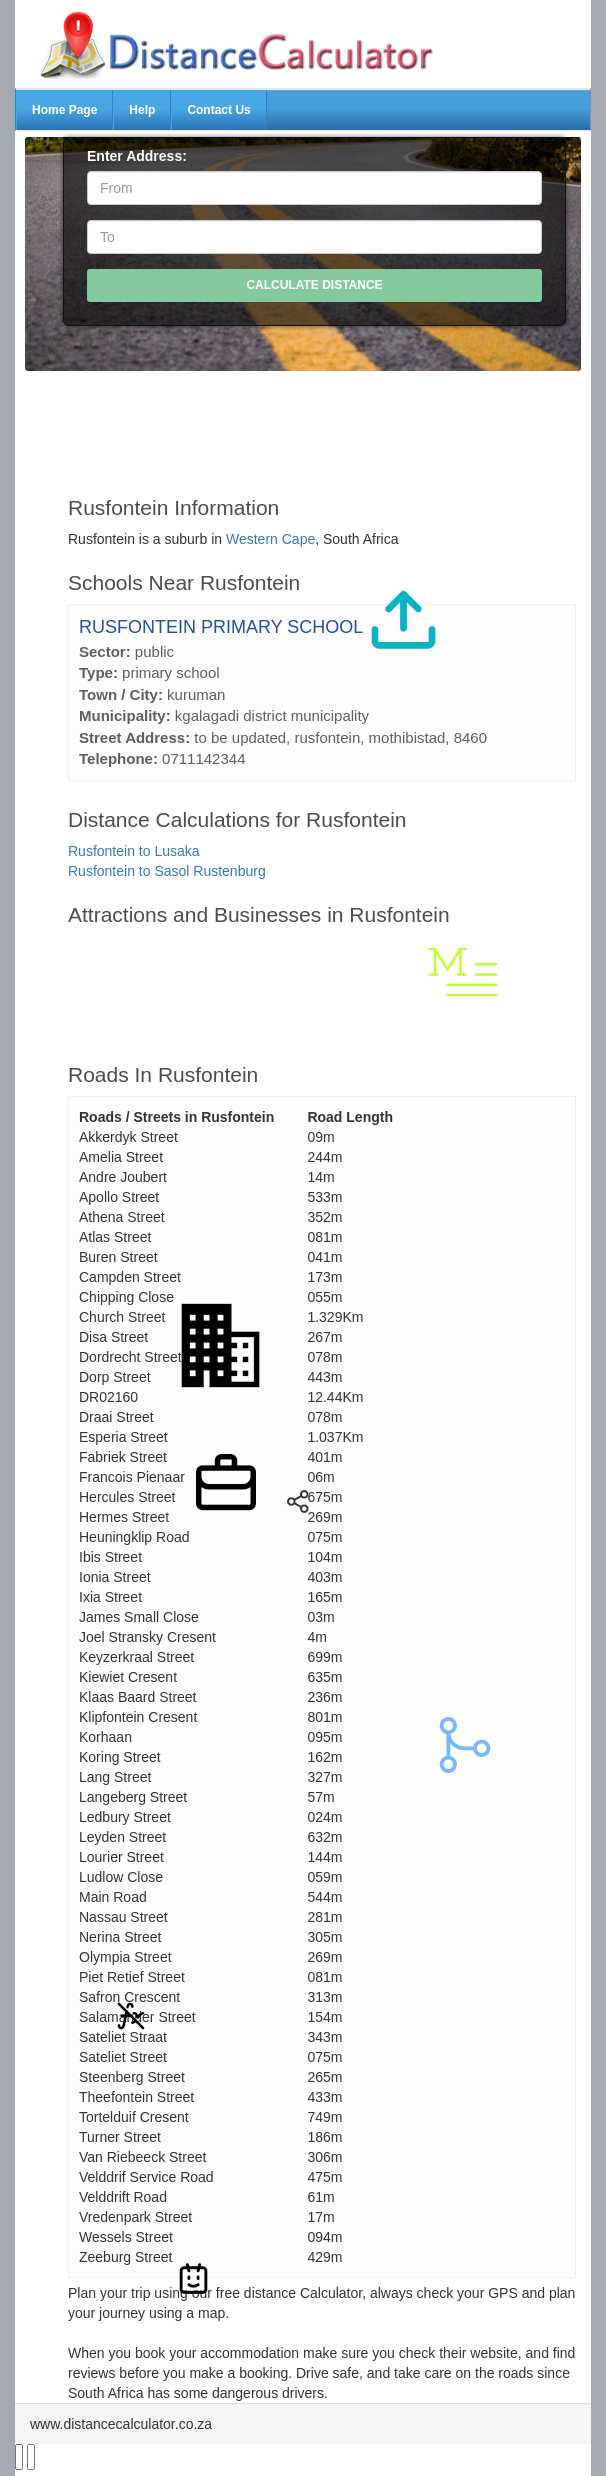 The height and width of the screenshot is (2476, 606). Describe the element at coordinates (298, 1501) in the screenshot. I see `share content to other apps or platforms` at that location.